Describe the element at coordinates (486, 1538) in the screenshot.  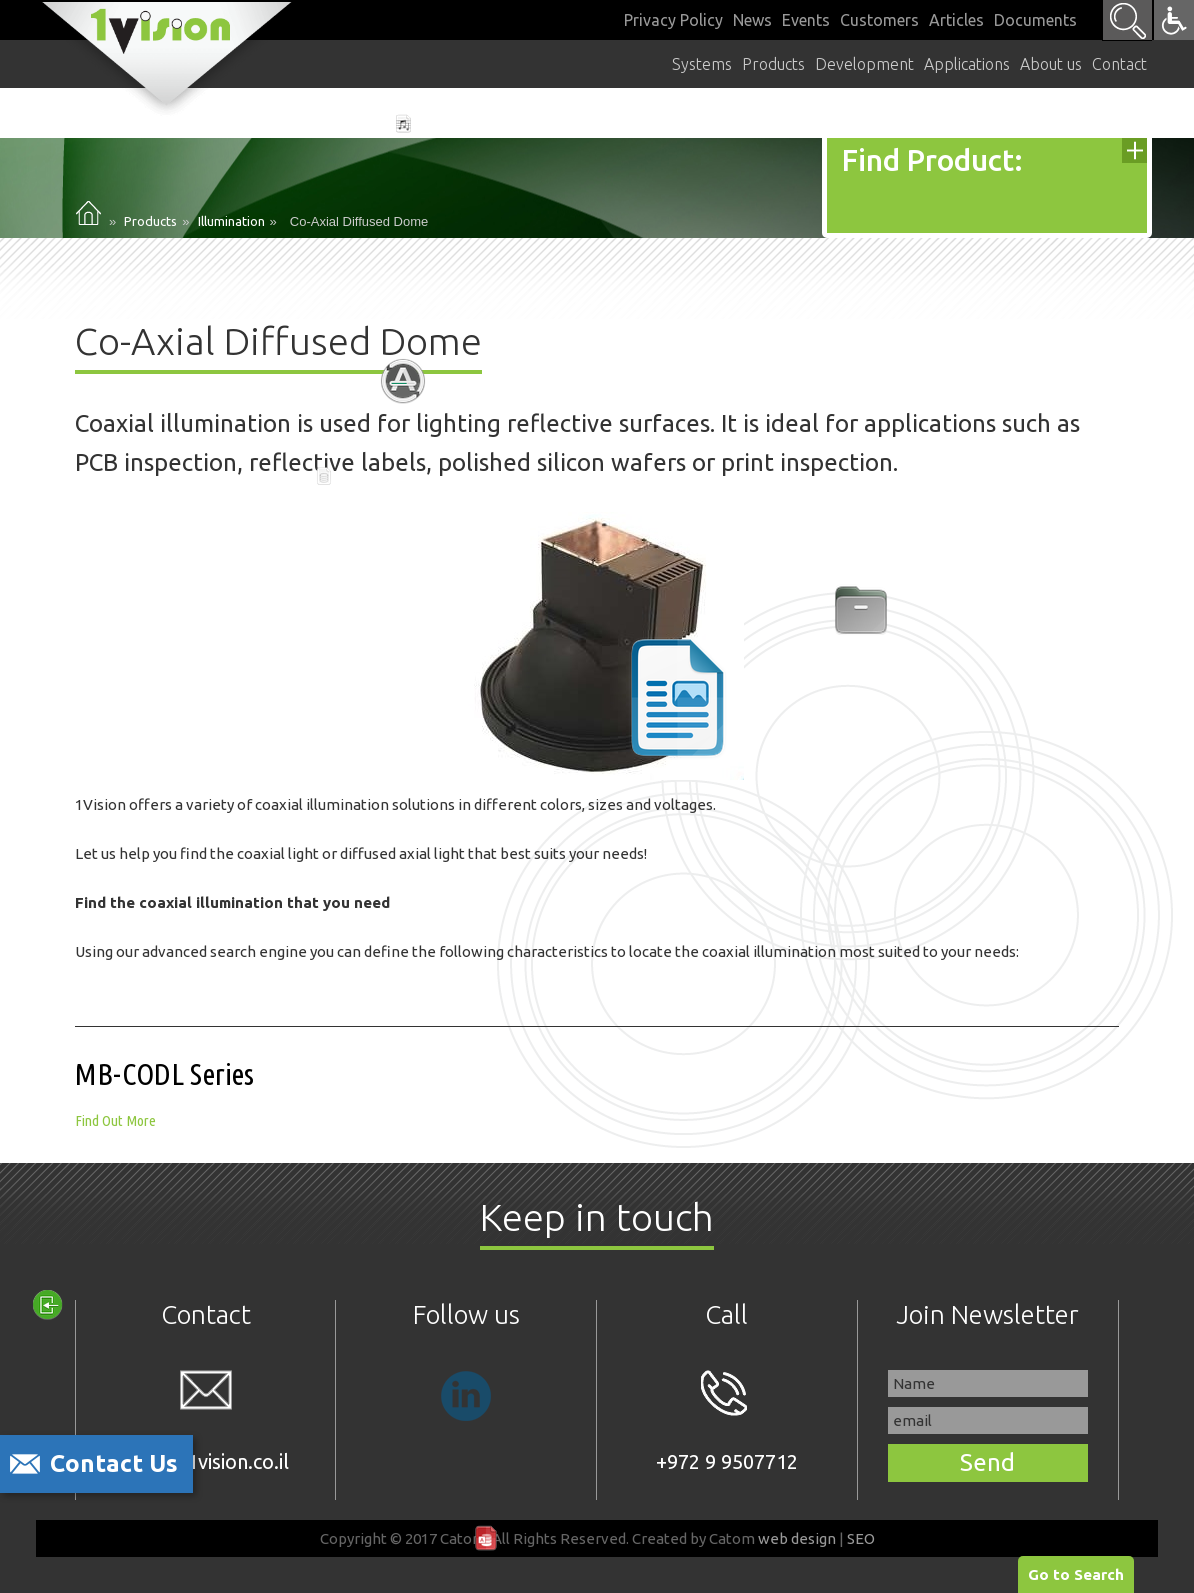
I see `microsoft access database file` at that location.